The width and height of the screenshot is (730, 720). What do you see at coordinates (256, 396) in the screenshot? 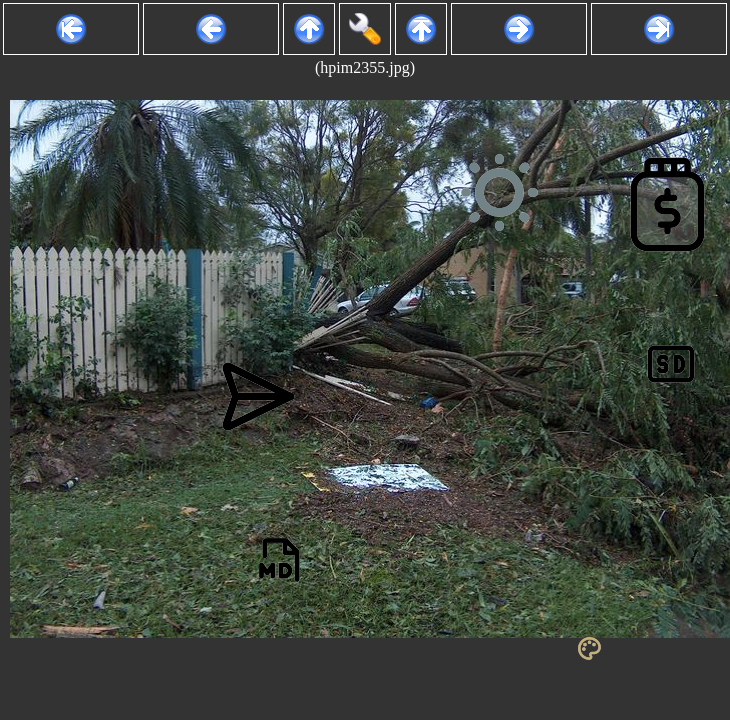
I see `send a message` at bounding box center [256, 396].